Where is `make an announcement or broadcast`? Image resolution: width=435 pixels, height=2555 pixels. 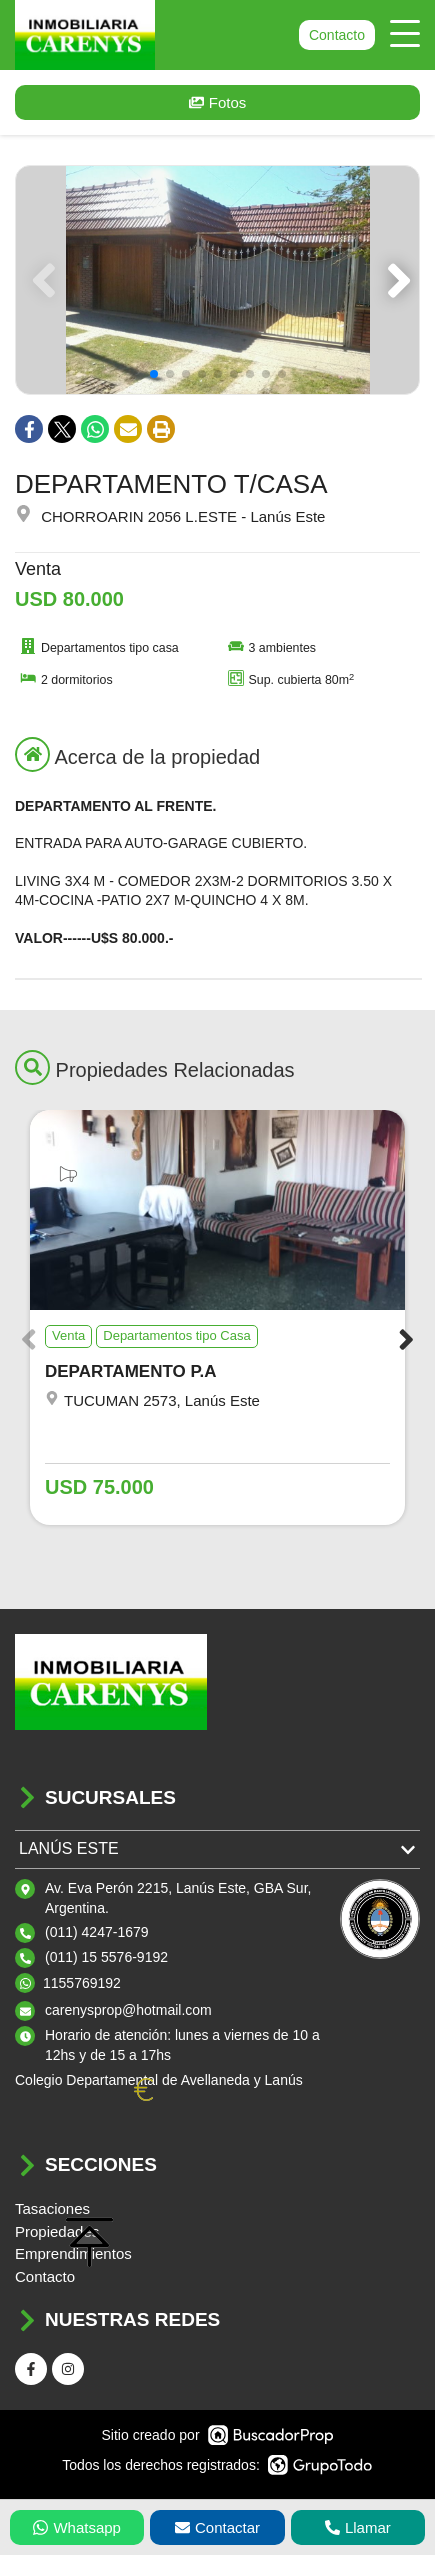
make an announcement or broadcast is located at coordinates (67, 1174).